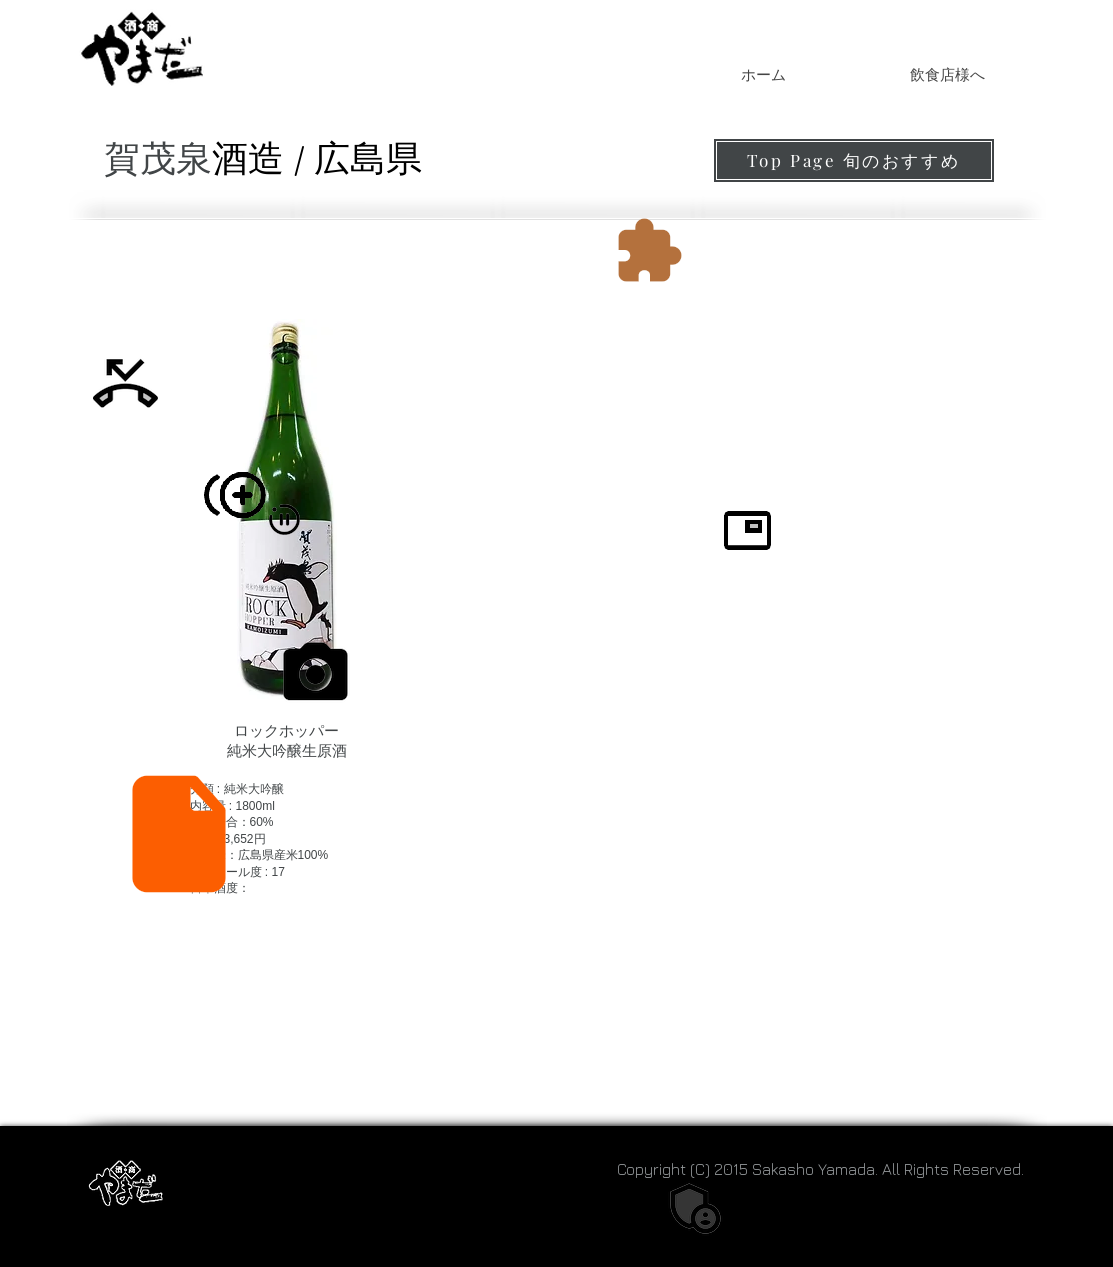 Image resolution: width=1113 pixels, height=1267 pixels. Describe the element at coordinates (284, 519) in the screenshot. I see `motion photo playback is paused` at that location.